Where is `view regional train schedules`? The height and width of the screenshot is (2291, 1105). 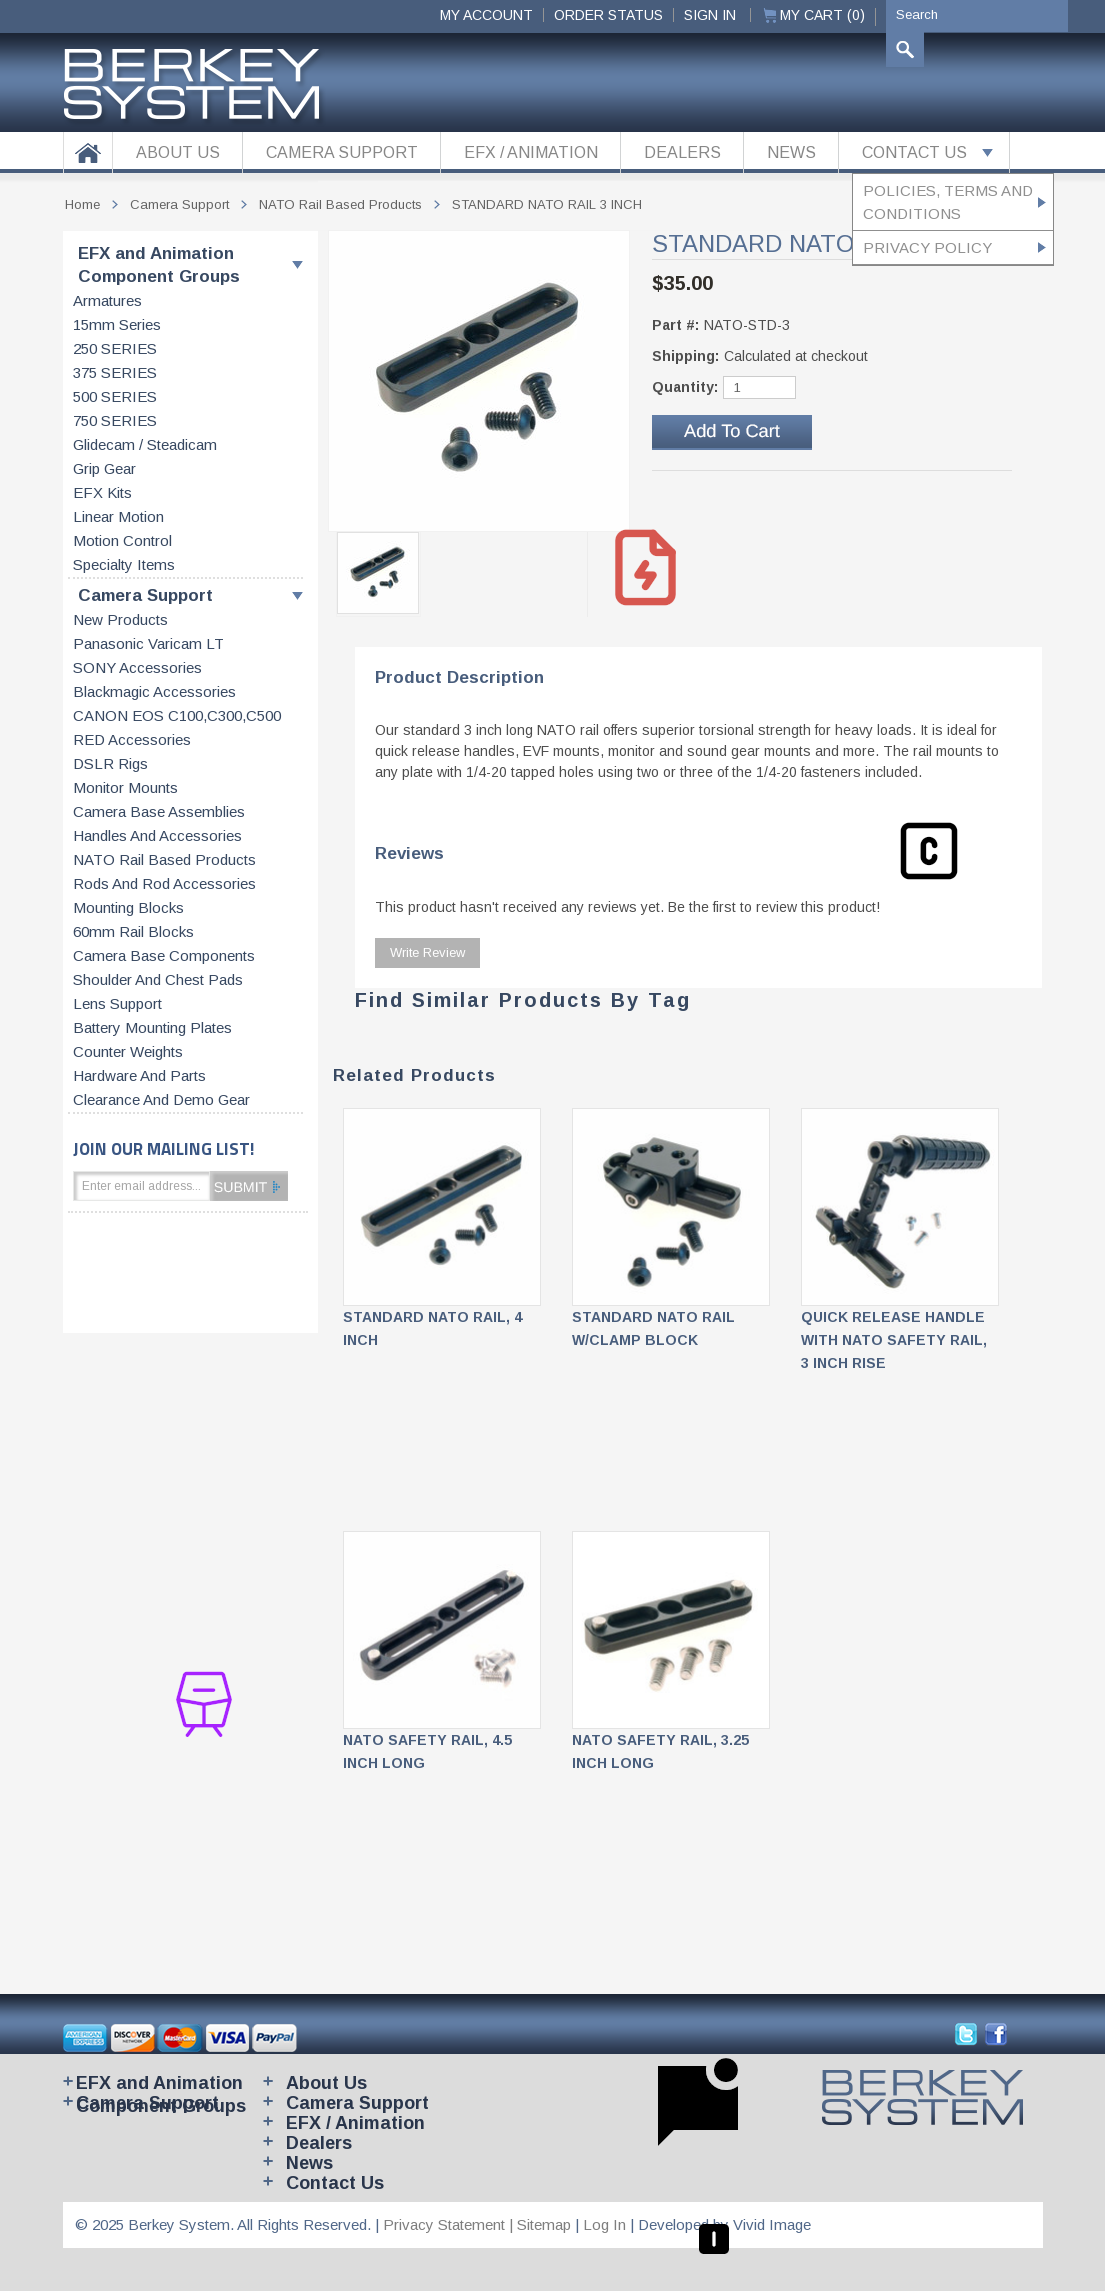 view regional train schedules is located at coordinates (204, 1702).